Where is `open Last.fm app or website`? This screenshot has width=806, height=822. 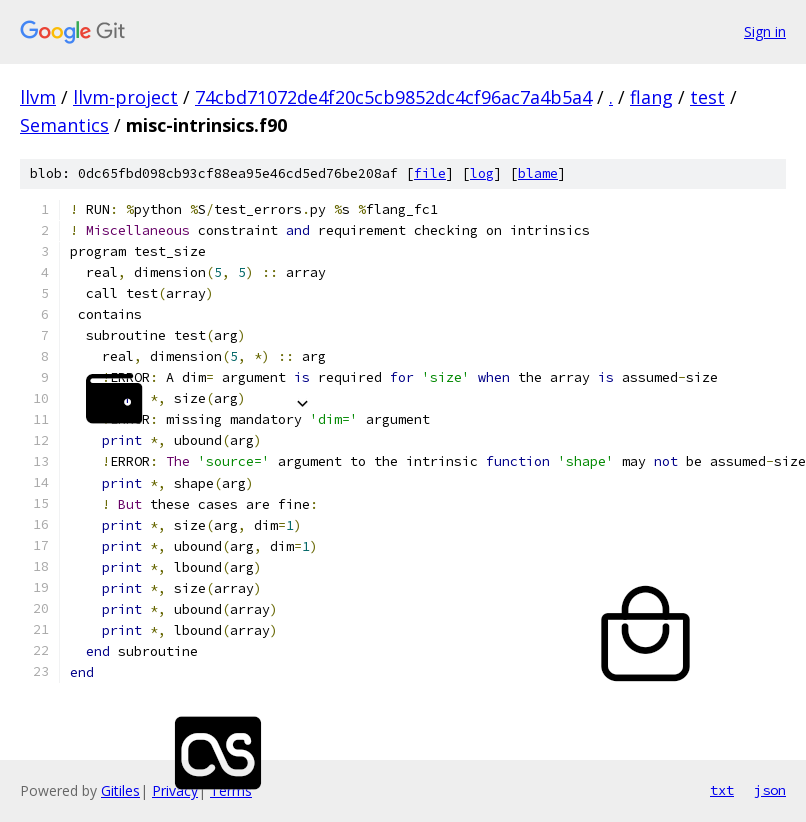
open Last.fm app or website is located at coordinates (218, 753).